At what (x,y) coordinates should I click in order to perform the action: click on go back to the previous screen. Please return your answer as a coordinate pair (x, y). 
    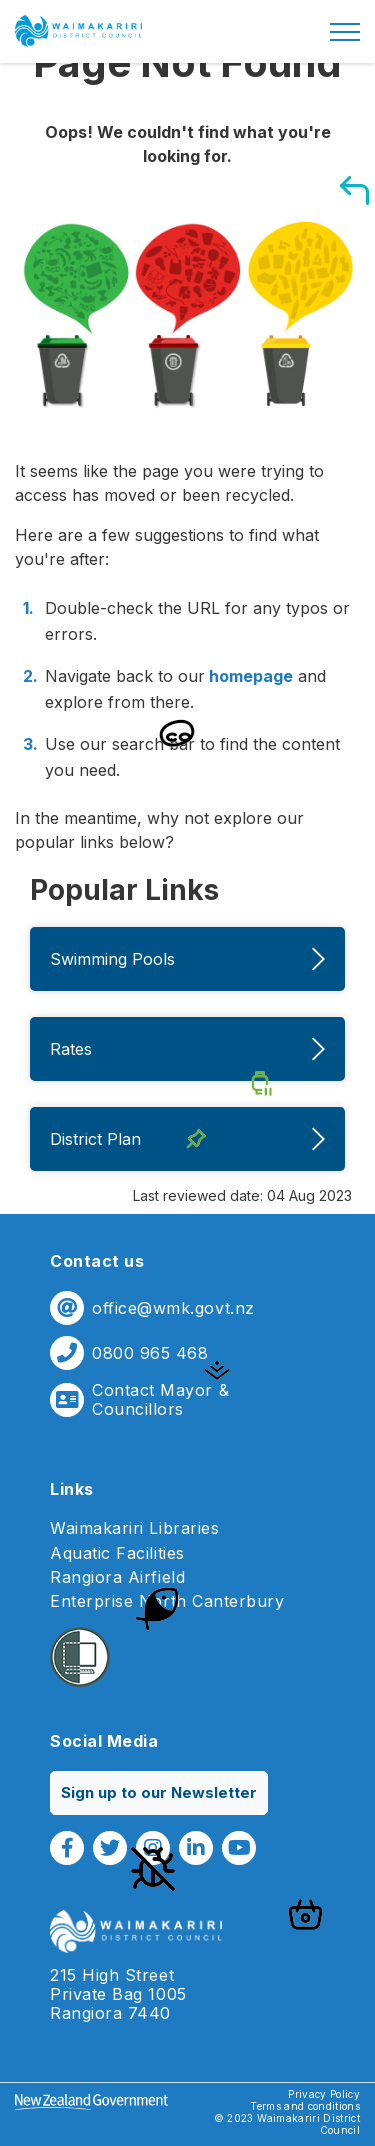
    Looking at the image, I should click on (354, 190).